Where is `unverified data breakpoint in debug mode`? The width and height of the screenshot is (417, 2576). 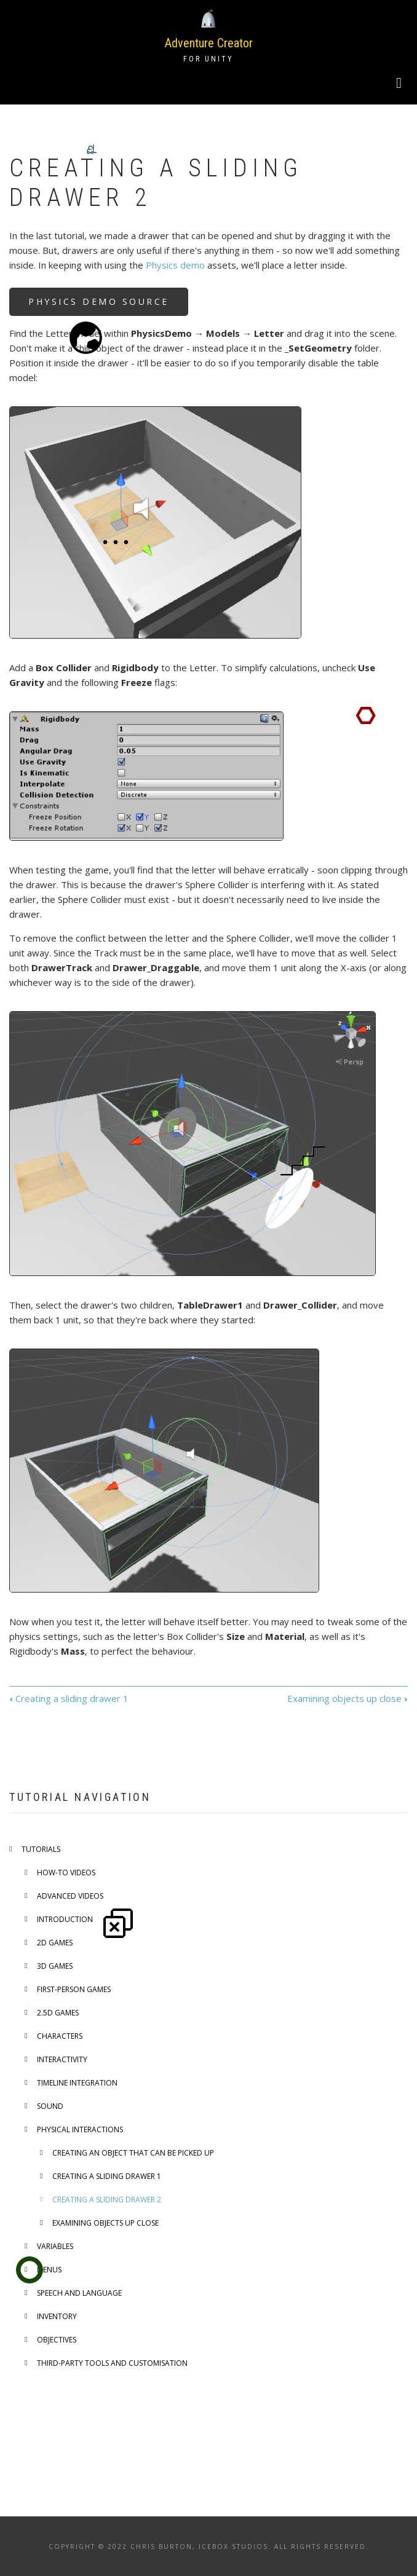
unverified data breakpoint in debug mode is located at coordinates (367, 715).